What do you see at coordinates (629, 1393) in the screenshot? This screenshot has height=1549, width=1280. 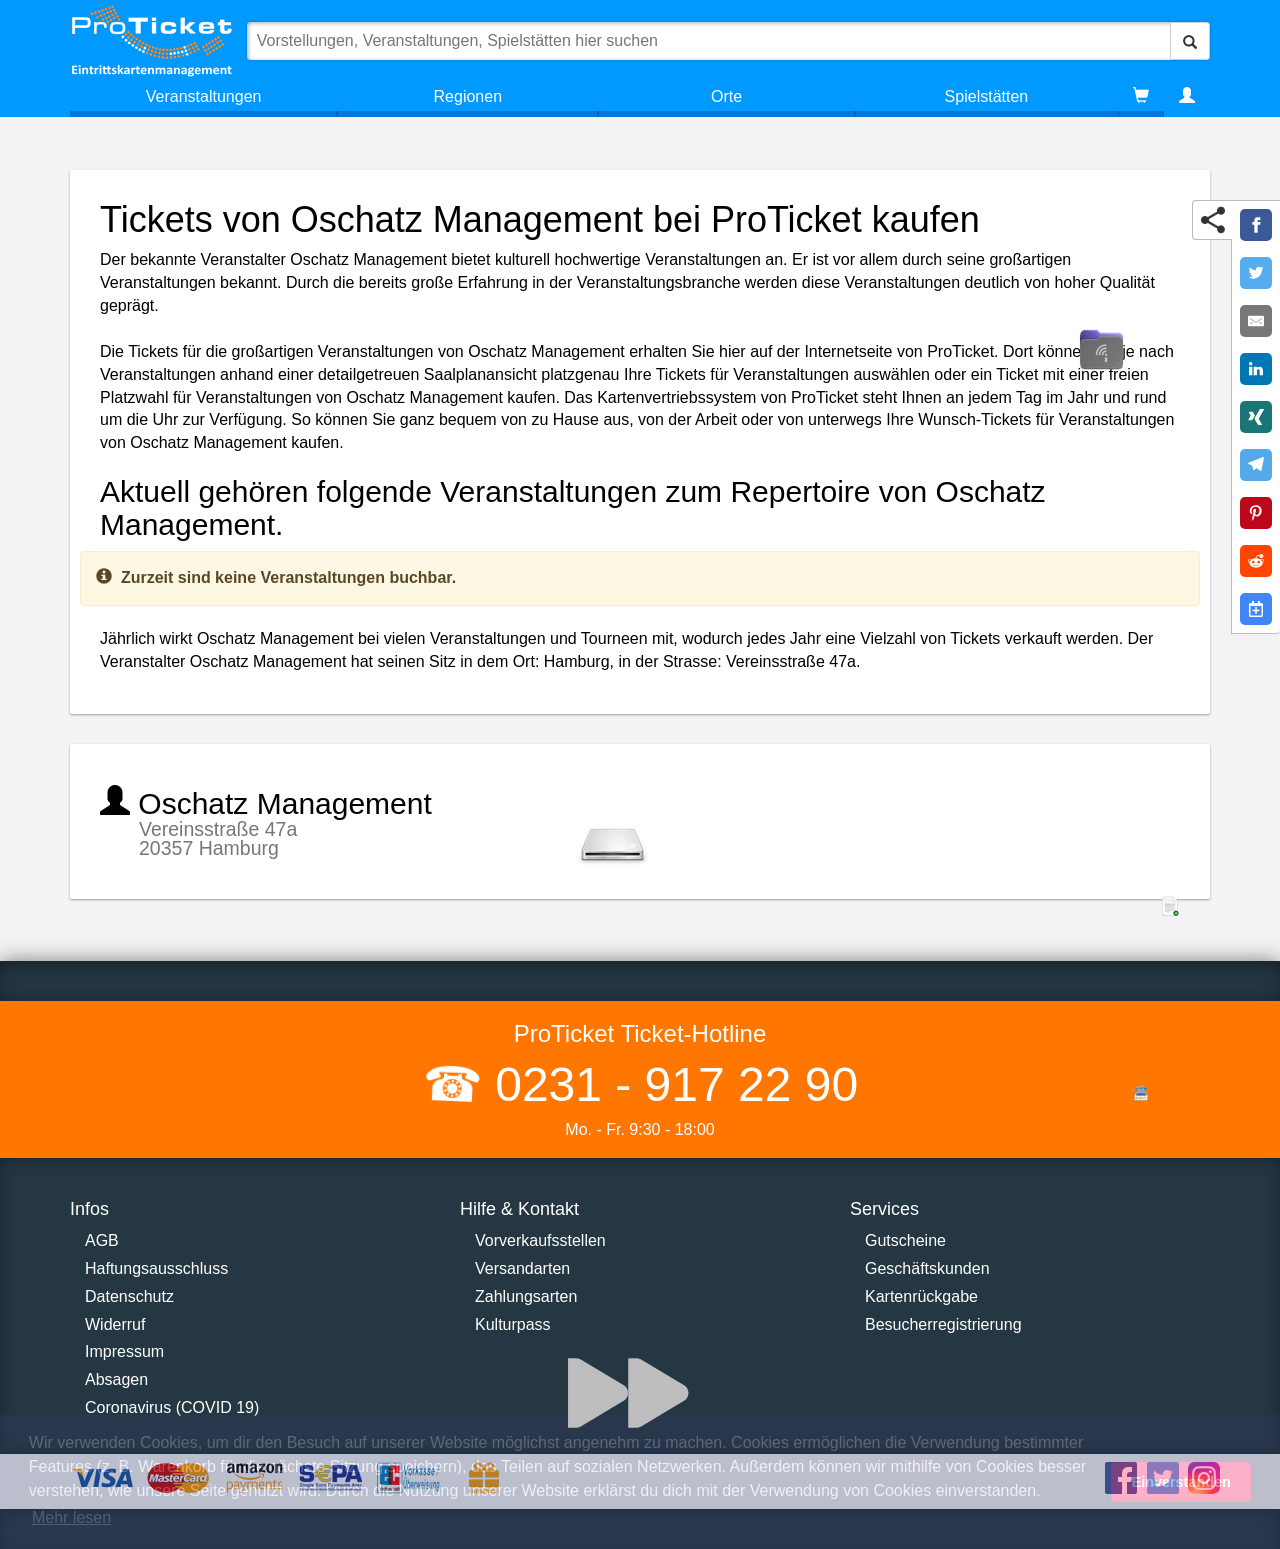 I see `skip forward in media playback` at bounding box center [629, 1393].